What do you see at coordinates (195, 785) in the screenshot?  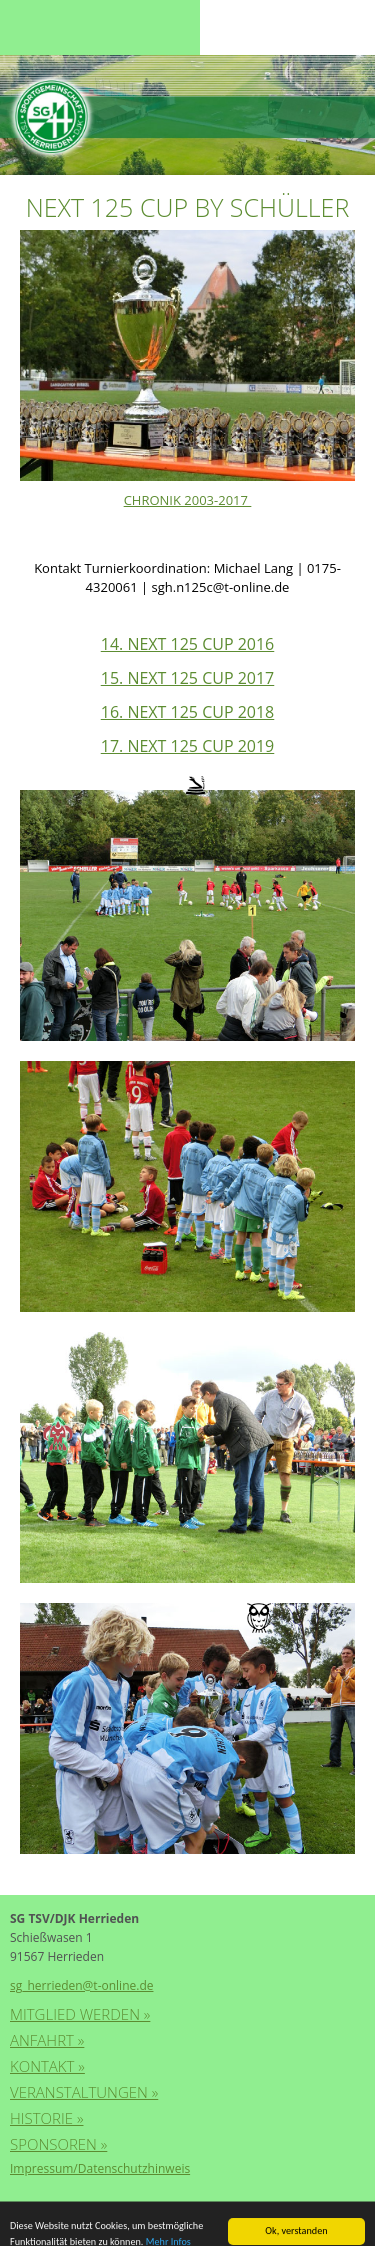 I see `indicates danger or hazard warning` at bounding box center [195, 785].